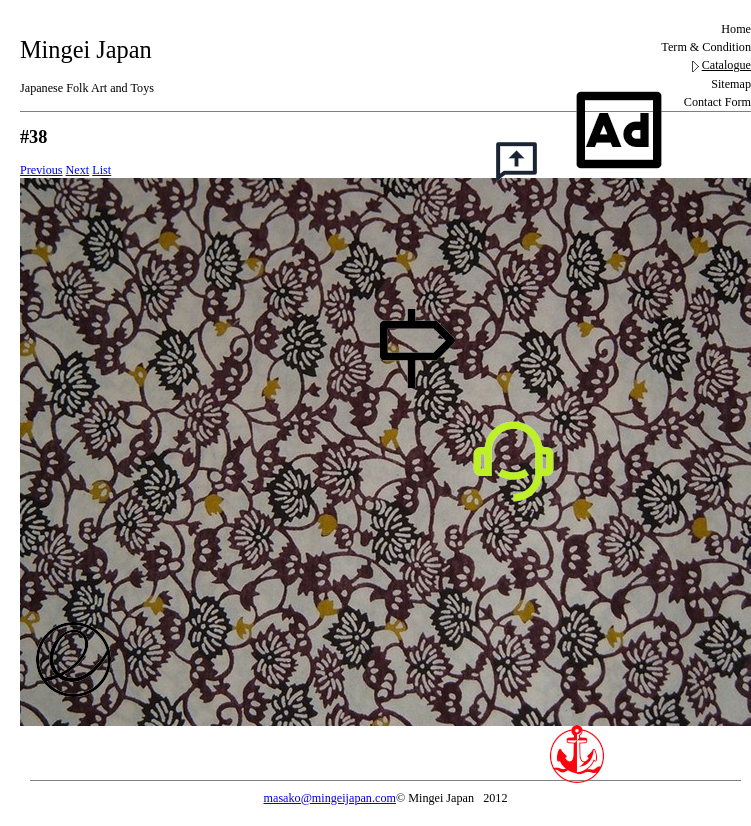  What do you see at coordinates (516, 160) in the screenshot?
I see `upload a file to the chat` at bounding box center [516, 160].